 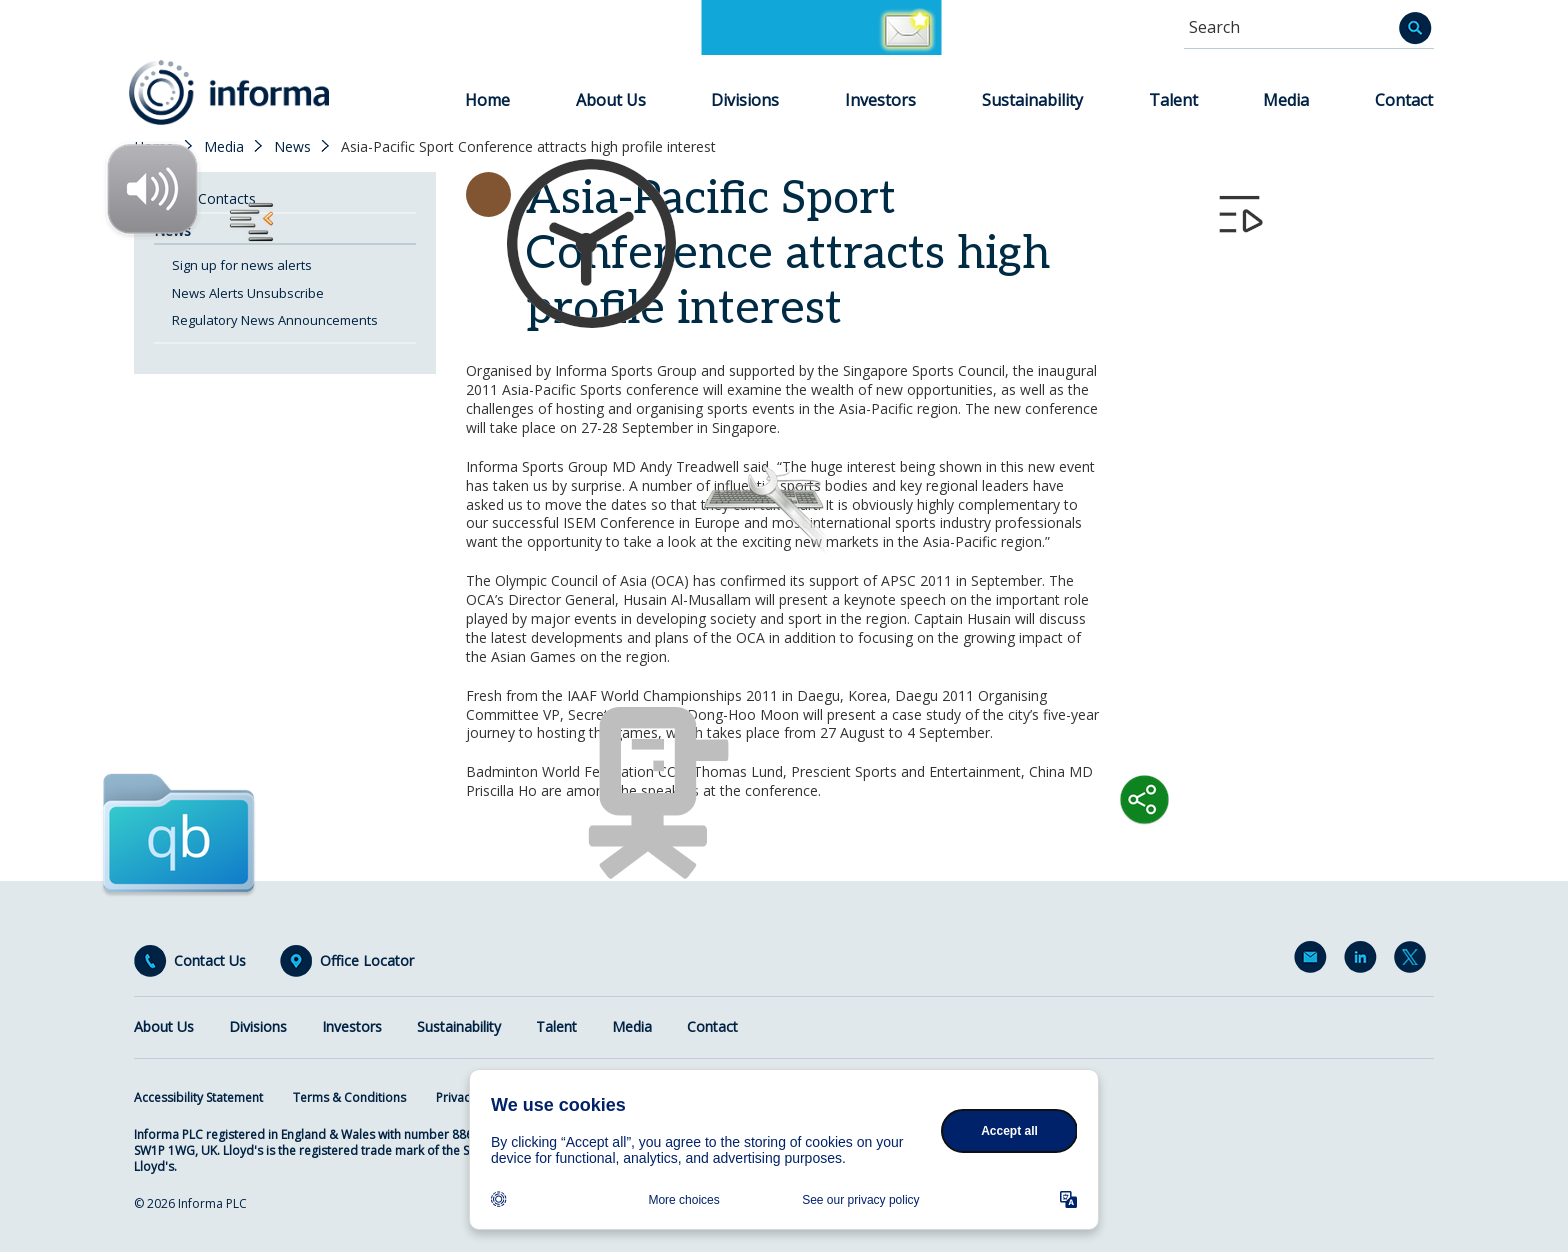 What do you see at coordinates (907, 31) in the screenshot?
I see `indicates new unread email messages` at bounding box center [907, 31].